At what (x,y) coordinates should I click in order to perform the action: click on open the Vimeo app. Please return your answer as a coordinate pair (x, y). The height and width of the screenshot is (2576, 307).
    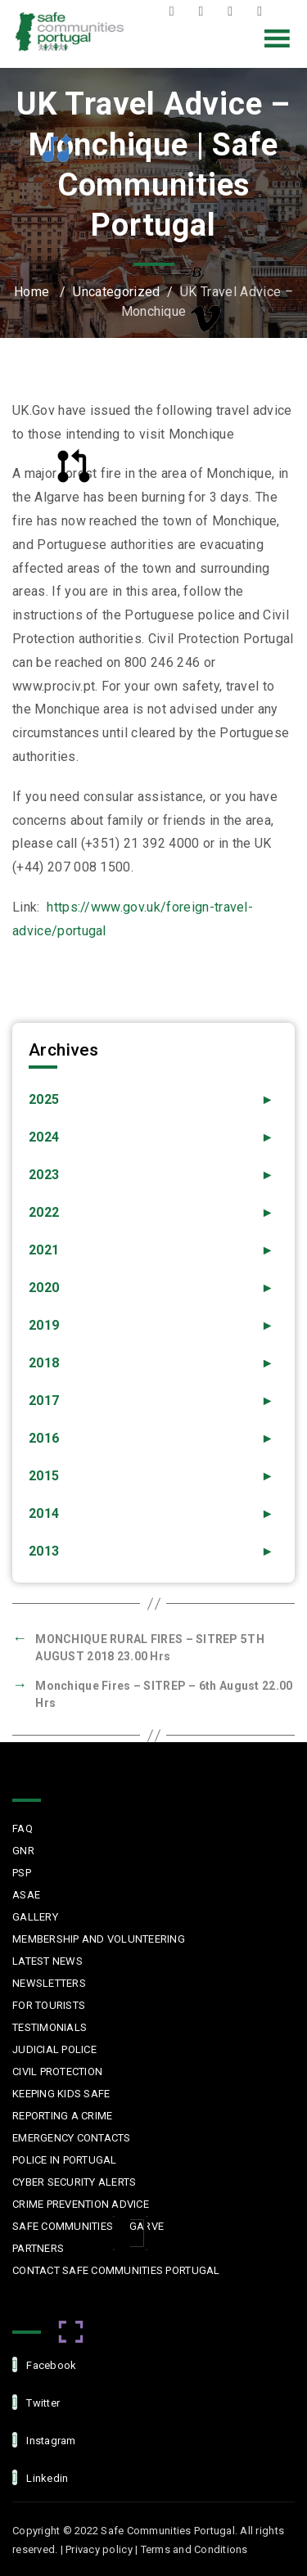
    Looking at the image, I should click on (206, 318).